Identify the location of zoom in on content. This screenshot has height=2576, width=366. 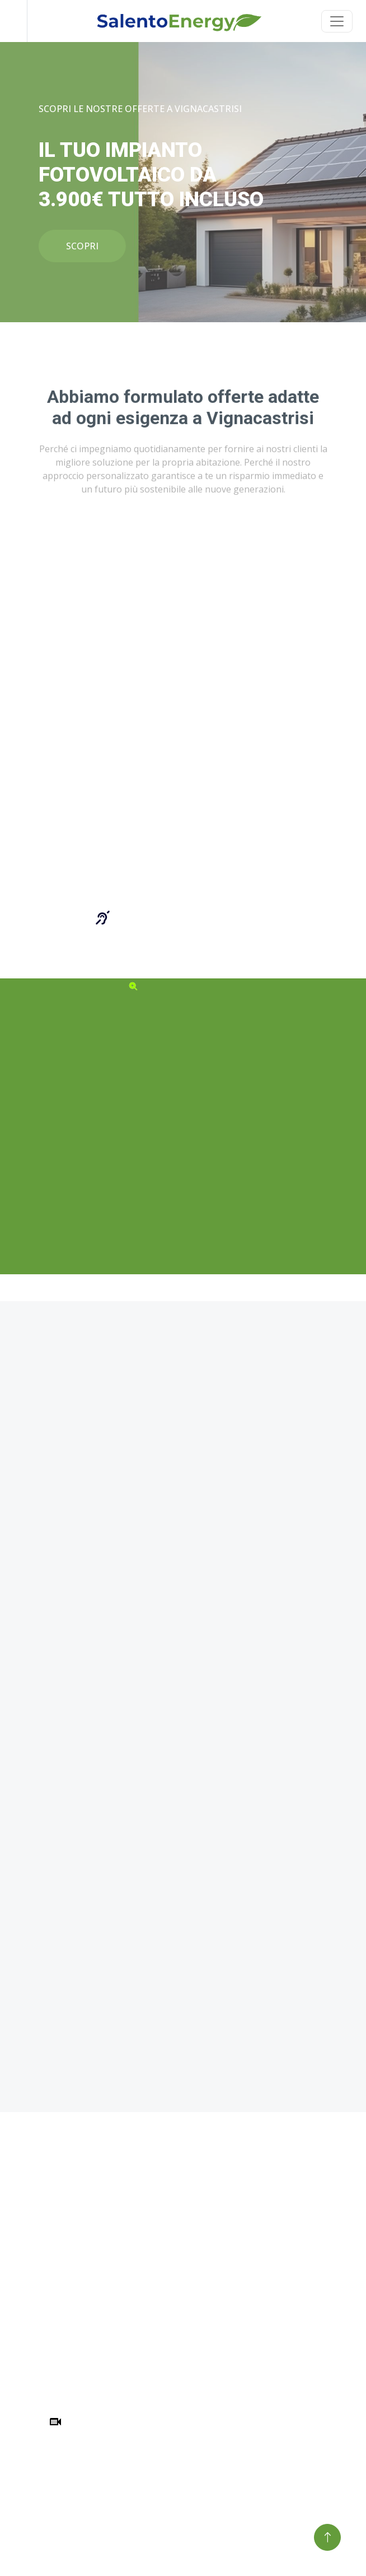
(133, 986).